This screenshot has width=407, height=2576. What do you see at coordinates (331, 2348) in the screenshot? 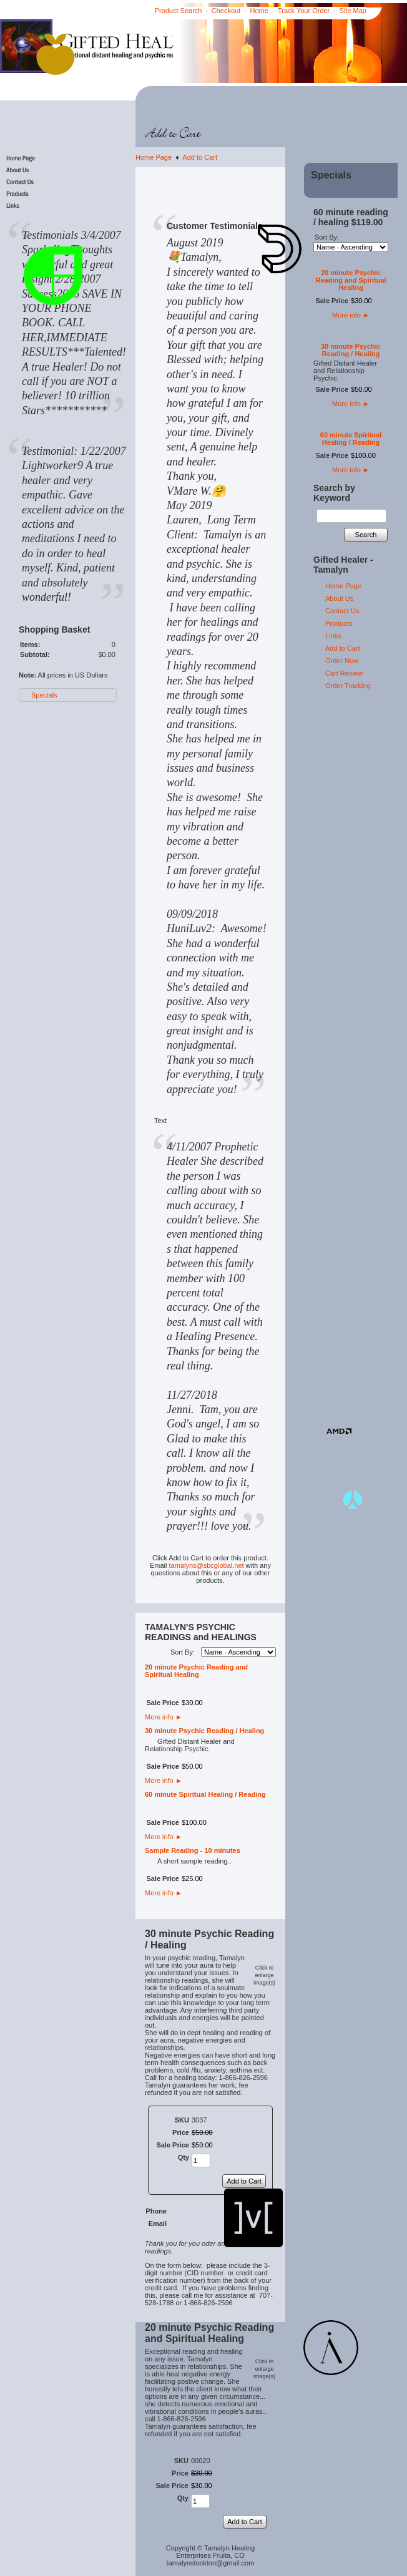
I see `open invidious, a privacy-focused youtube frontend` at bounding box center [331, 2348].